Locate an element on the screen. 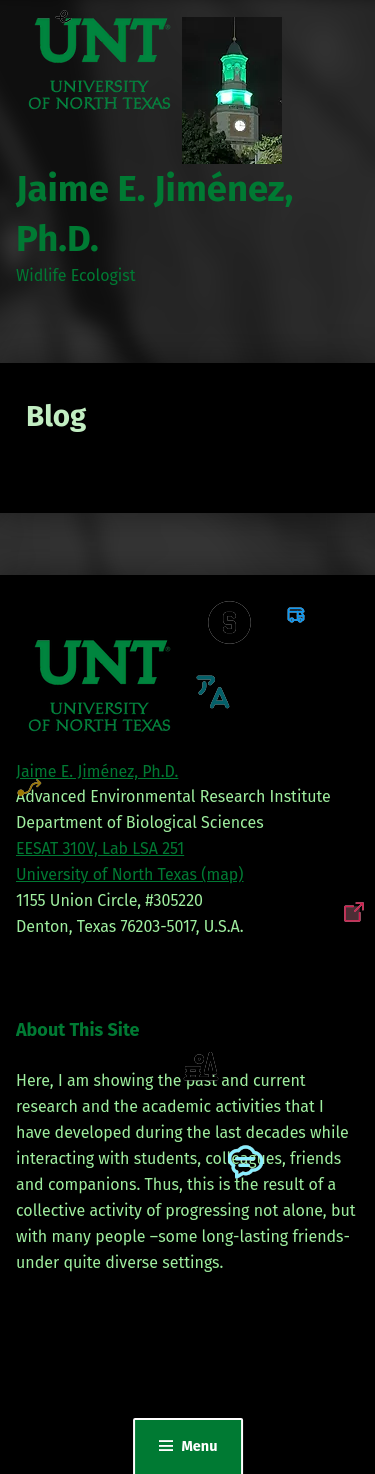 Image resolution: width=375 pixels, height=1474 pixels. view nearby parks or green spaces is located at coordinates (201, 1068).